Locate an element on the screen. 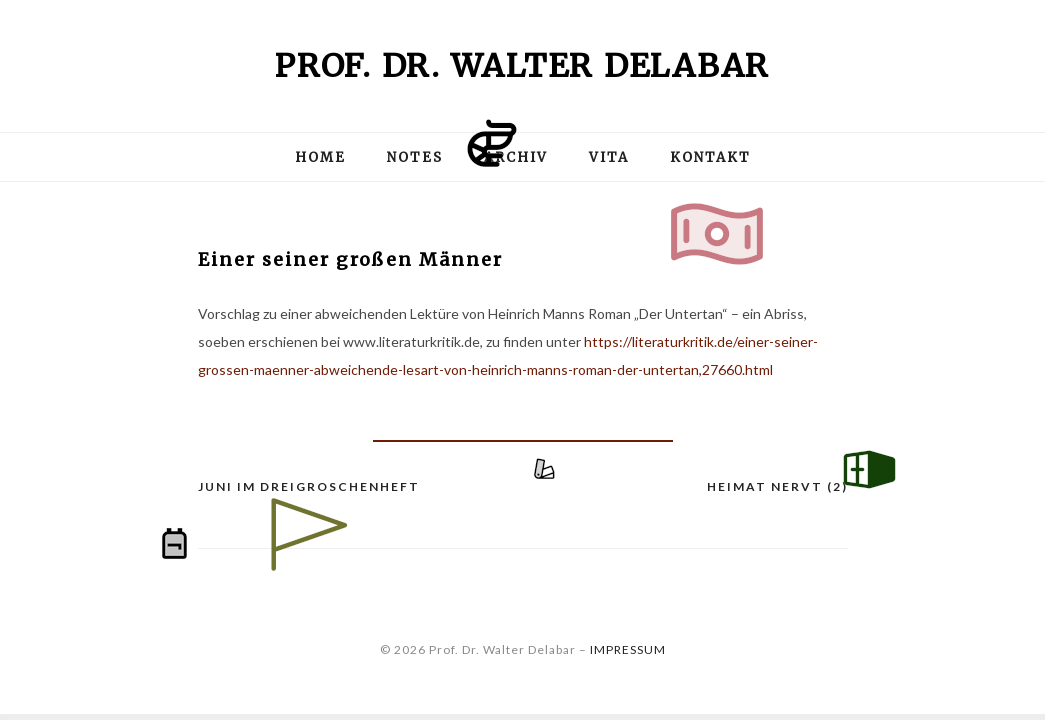 The image size is (1045, 720). access color palette or theme options is located at coordinates (543, 469).